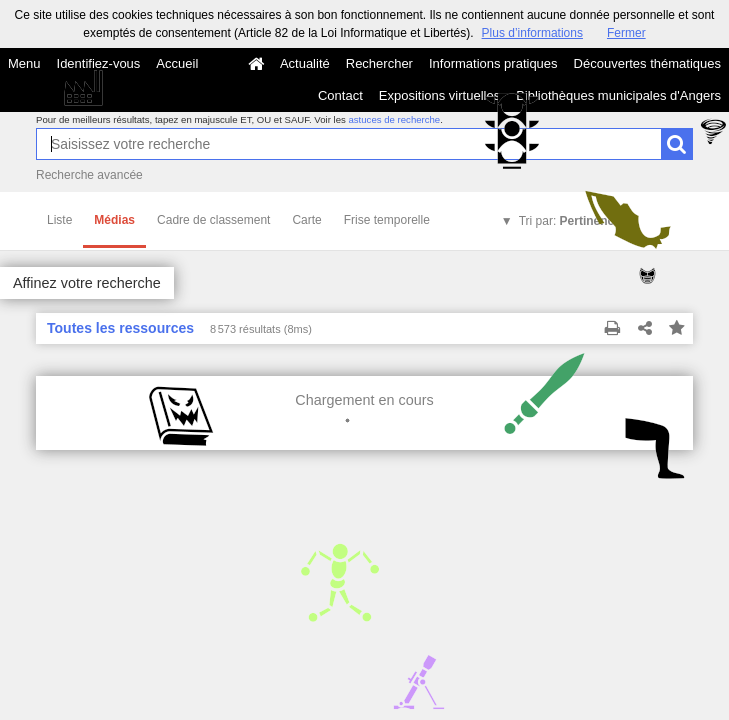 The image size is (729, 720). What do you see at coordinates (419, 682) in the screenshot?
I see `mortar weapon icon for military or strategy games` at bounding box center [419, 682].